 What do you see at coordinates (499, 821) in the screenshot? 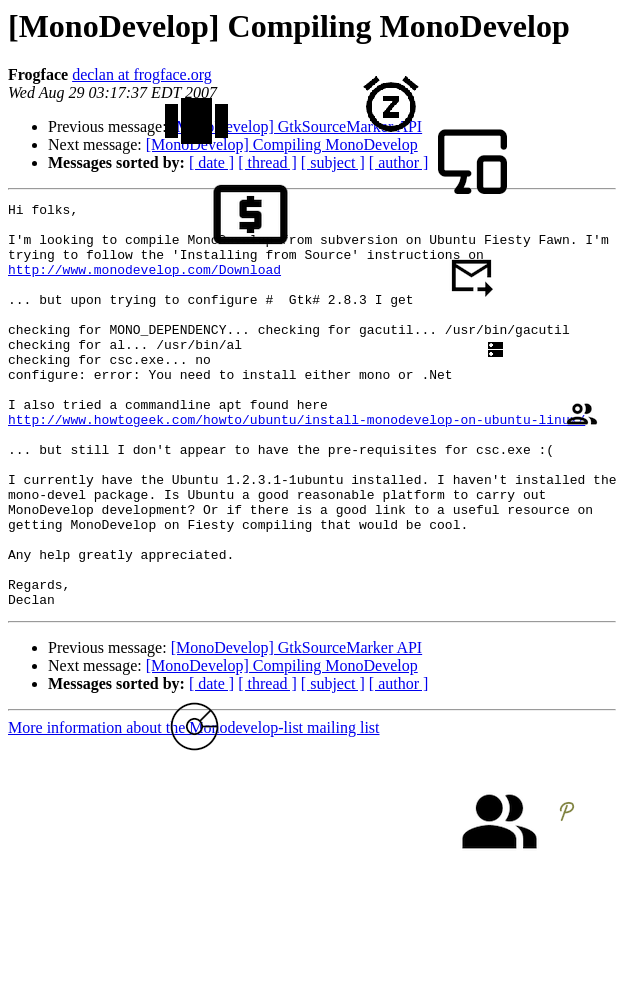
I see `view contacts or people list` at bounding box center [499, 821].